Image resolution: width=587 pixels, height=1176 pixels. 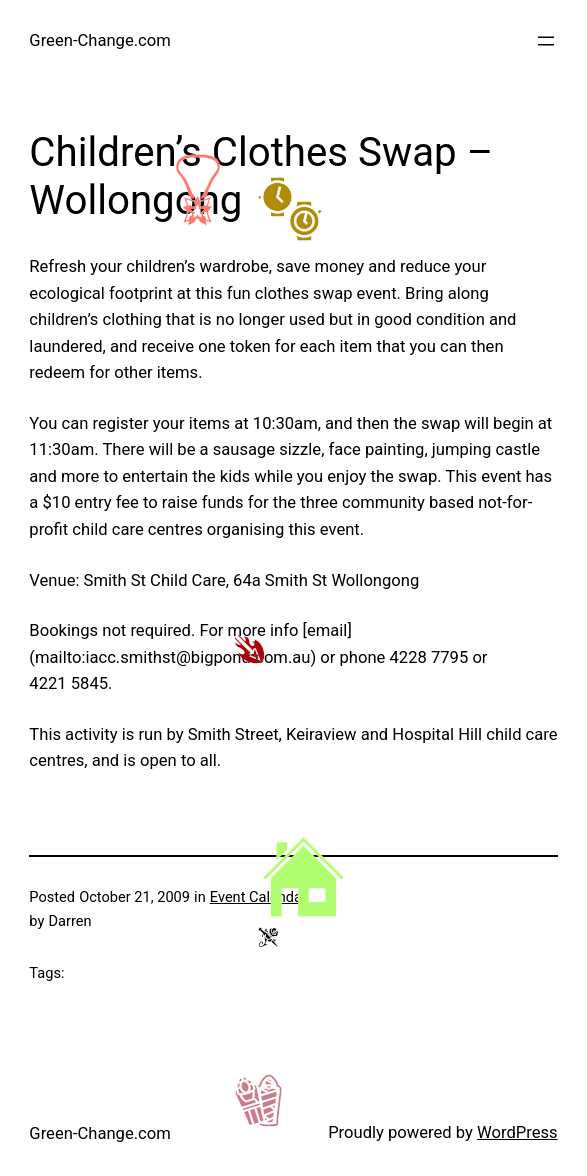 I want to click on sync time across multiple devices, so click(x=290, y=209).